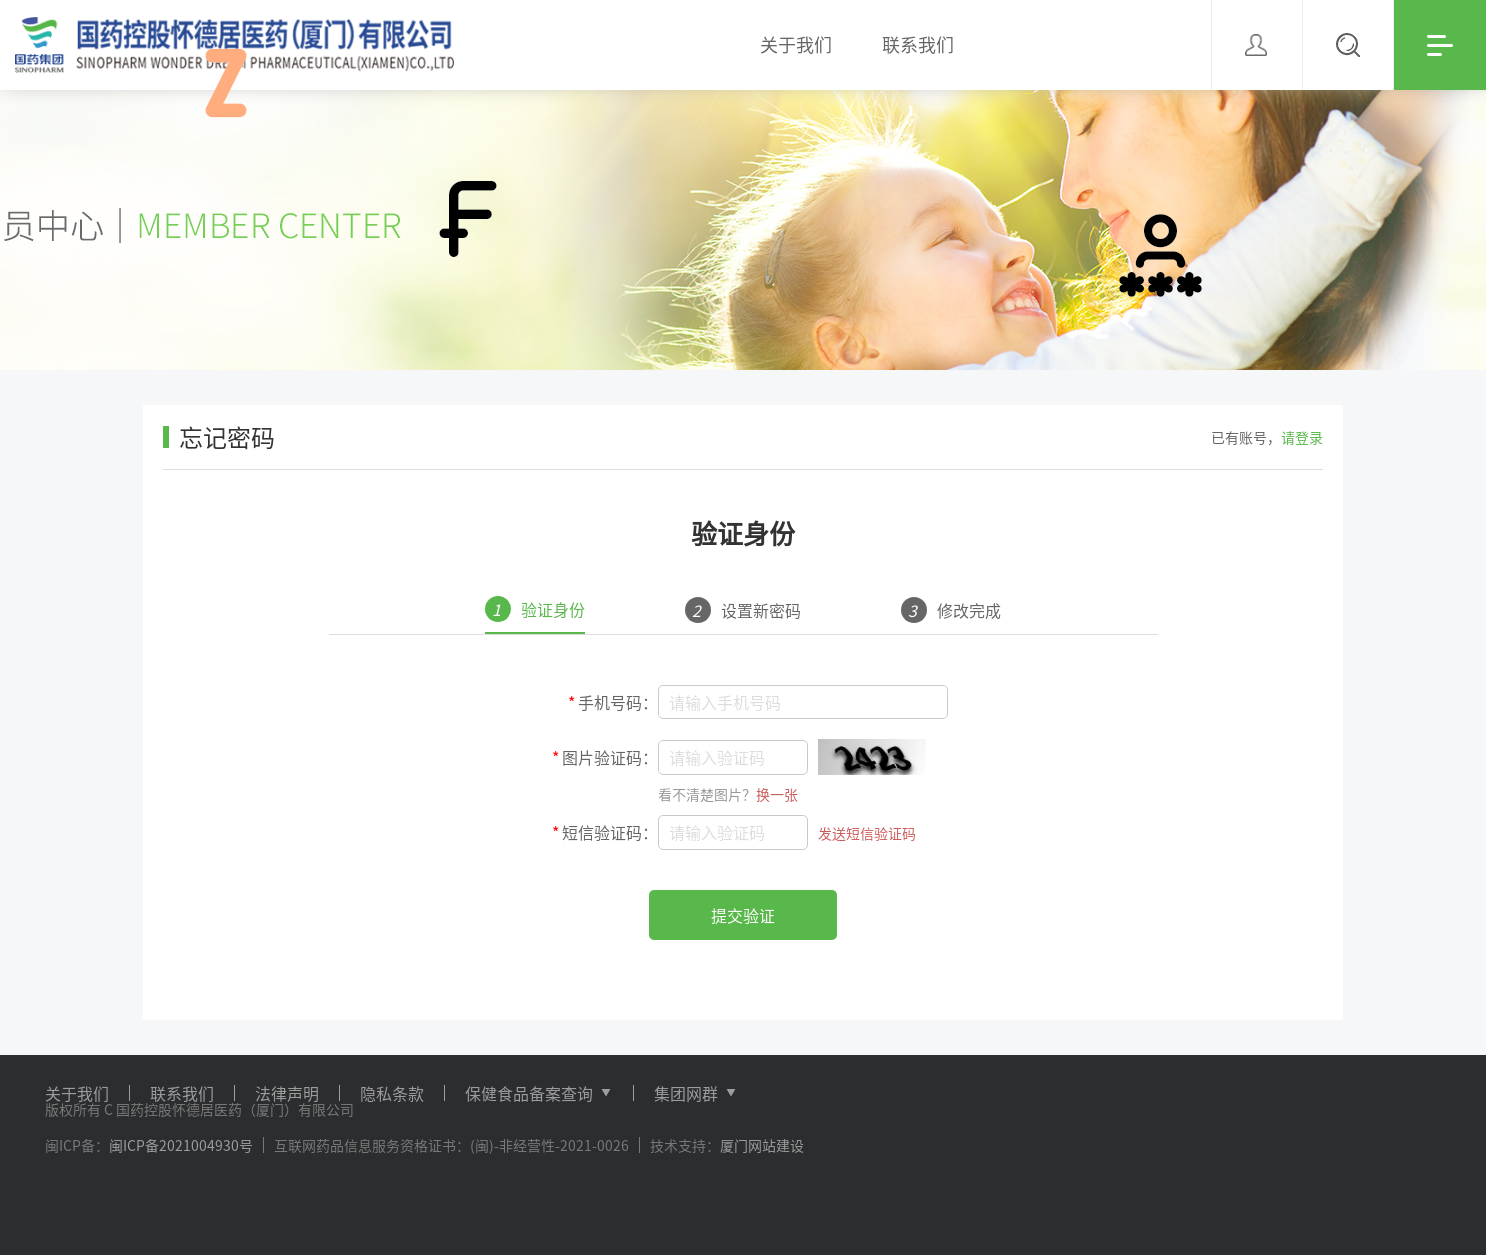  Describe the element at coordinates (468, 219) in the screenshot. I see `indicates Swiss franc currency` at that location.